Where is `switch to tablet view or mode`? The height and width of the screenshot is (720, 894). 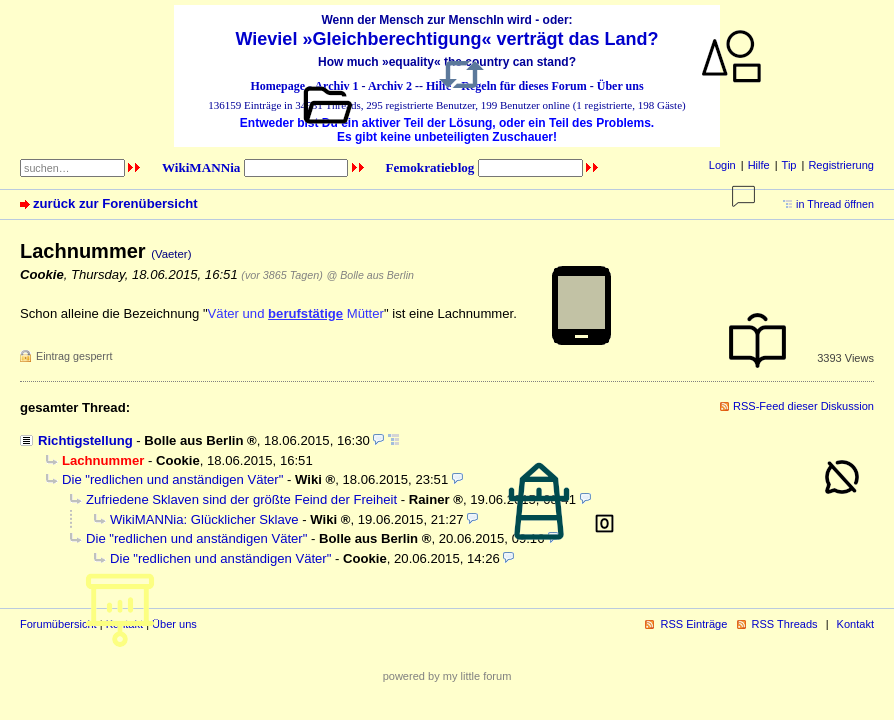 switch to tablet view or mode is located at coordinates (581, 305).